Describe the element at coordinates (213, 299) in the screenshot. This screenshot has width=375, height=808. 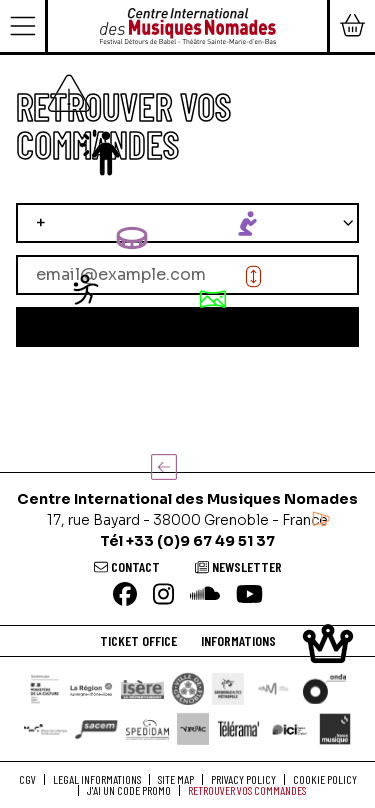
I see `view panorama photos` at that location.